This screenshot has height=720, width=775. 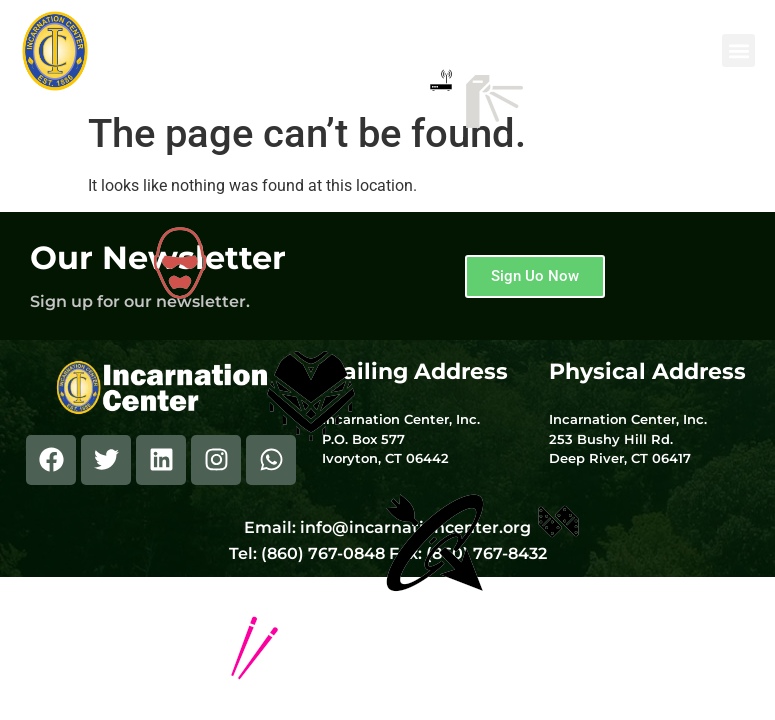 What do you see at coordinates (558, 521) in the screenshot?
I see `access domino or tile-based games` at bounding box center [558, 521].